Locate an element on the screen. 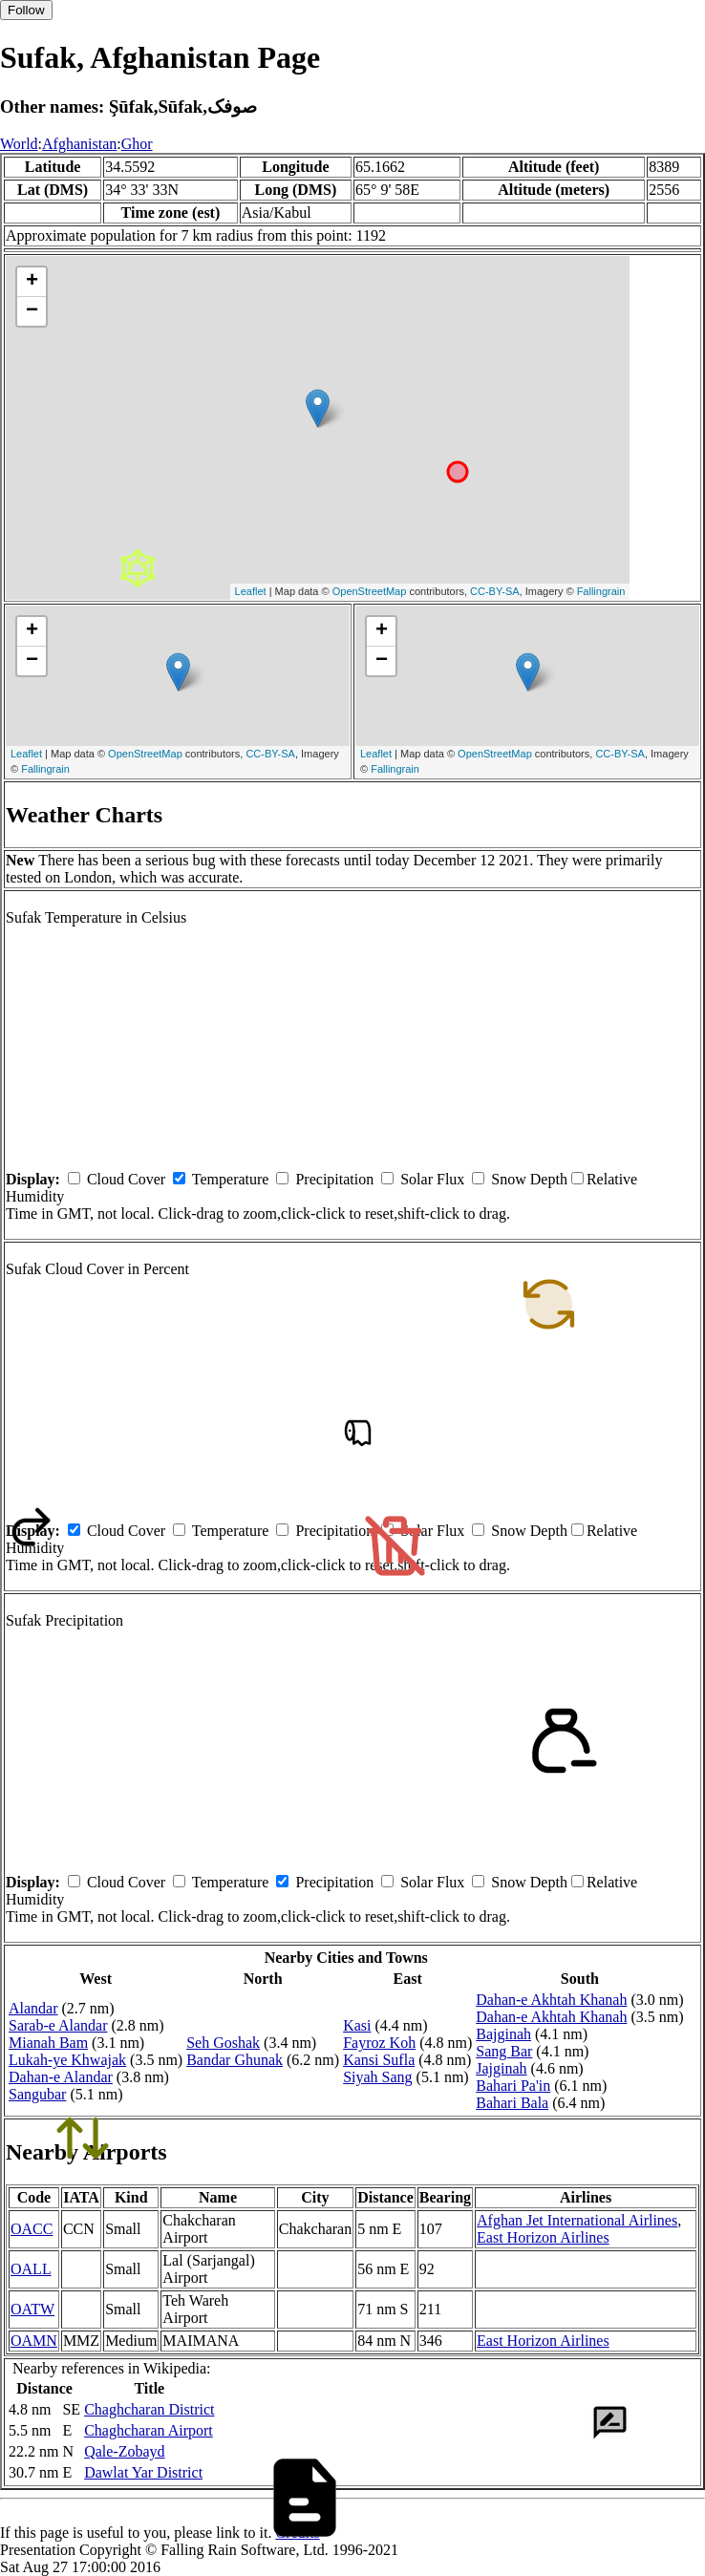  refresh or reload content is located at coordinates (548, 1304).